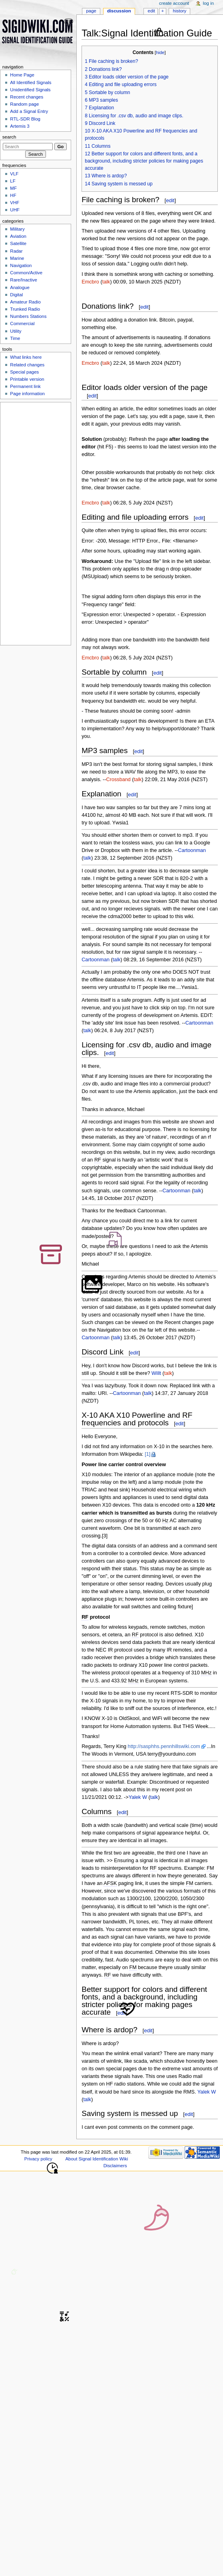  I want to click on access virtual reality mode or settings, so click(68, 21).